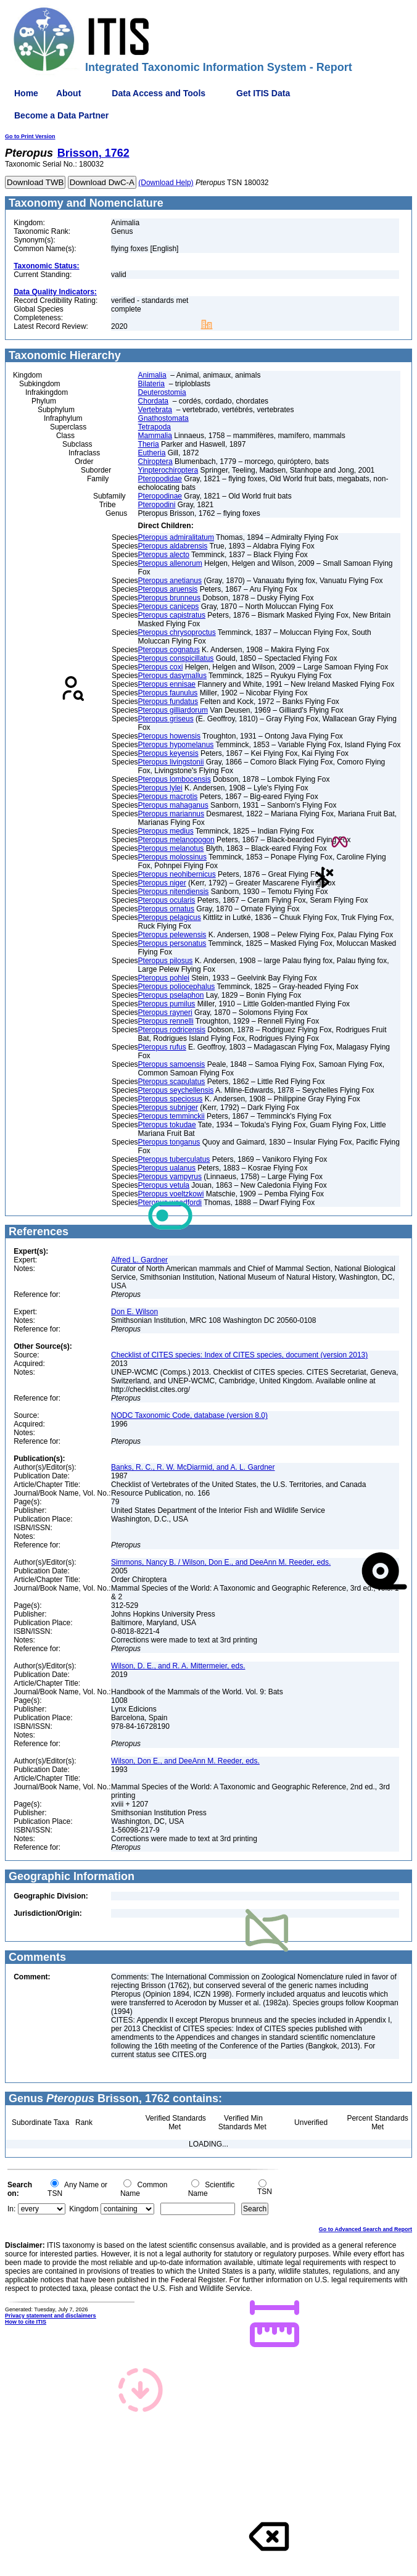 The height and width of the screenshot is (2576, 417). Describe the element at coordinates (71, 688) in the screenshot. I see `search for a user or contact` at that location.